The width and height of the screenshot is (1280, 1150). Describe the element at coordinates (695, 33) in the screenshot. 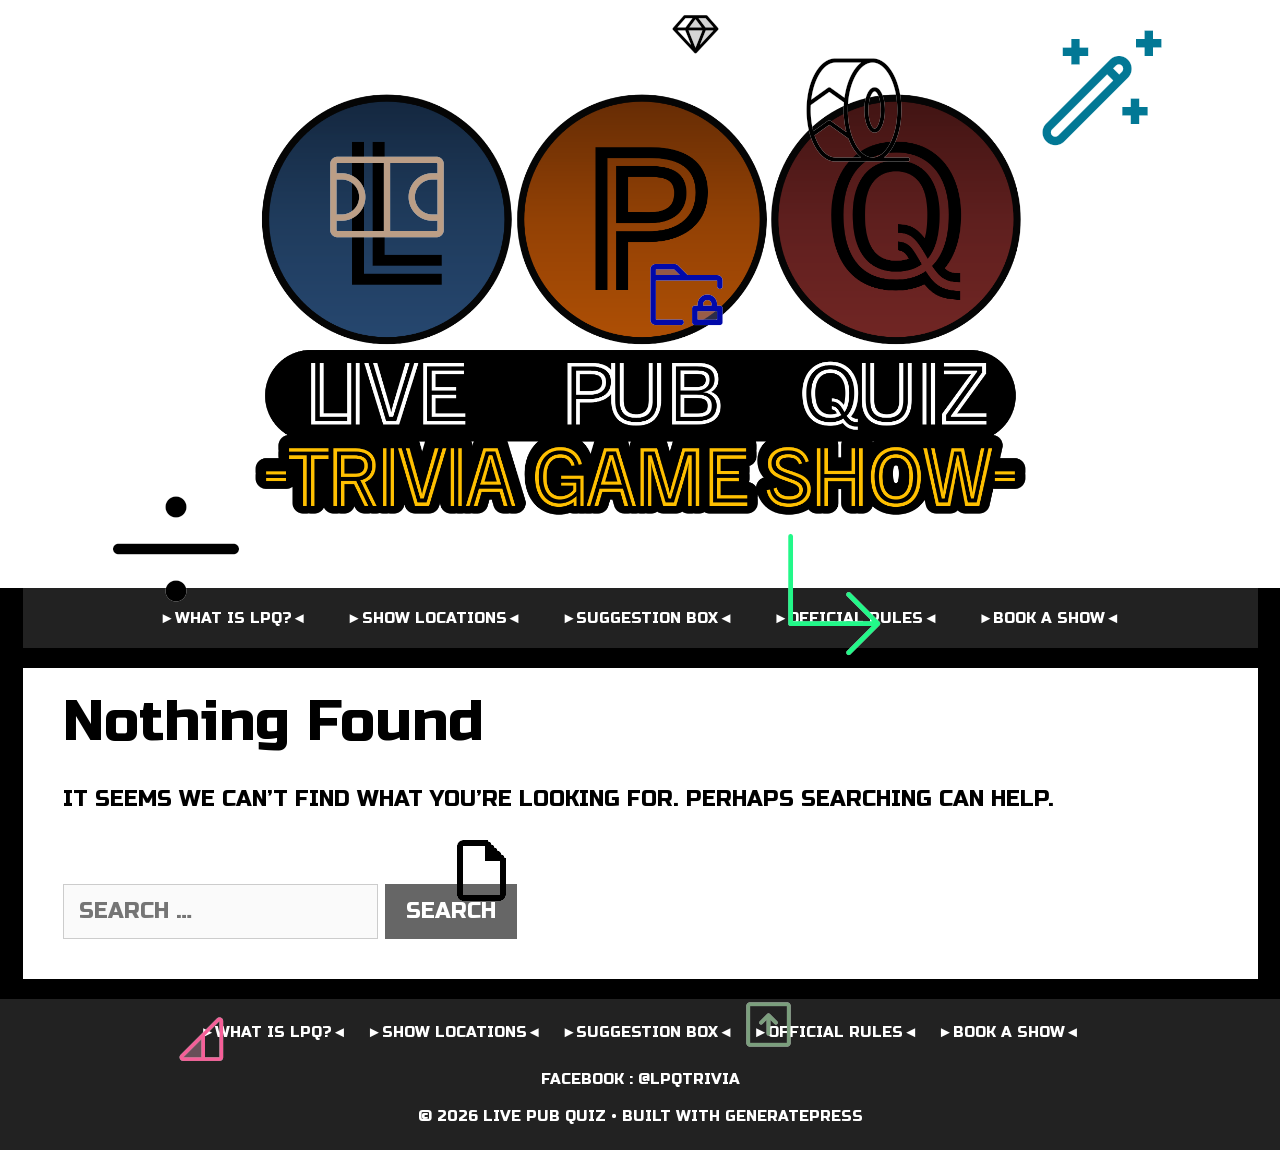

I see `open sketch app` at that location.